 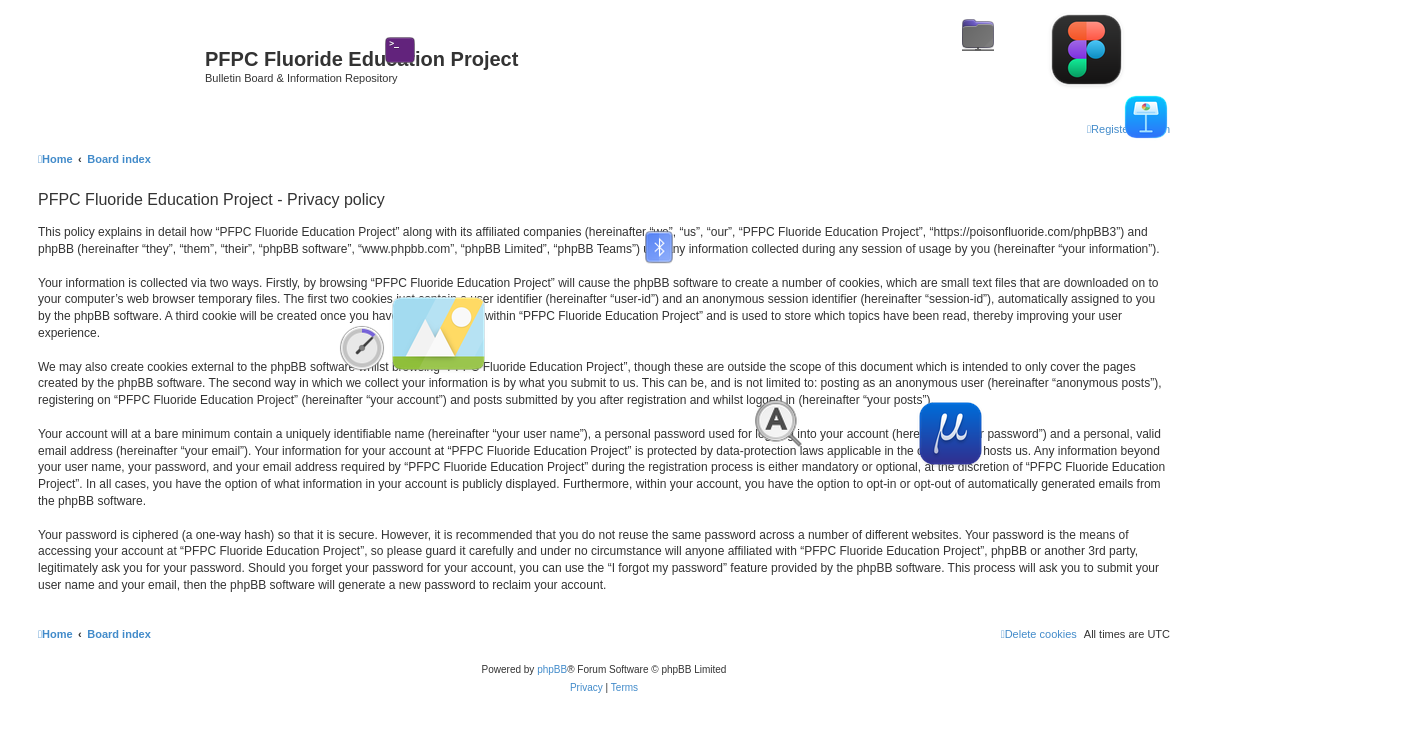 I want to click on open root terminal with administrator privileges, so click(x=400, y=50).